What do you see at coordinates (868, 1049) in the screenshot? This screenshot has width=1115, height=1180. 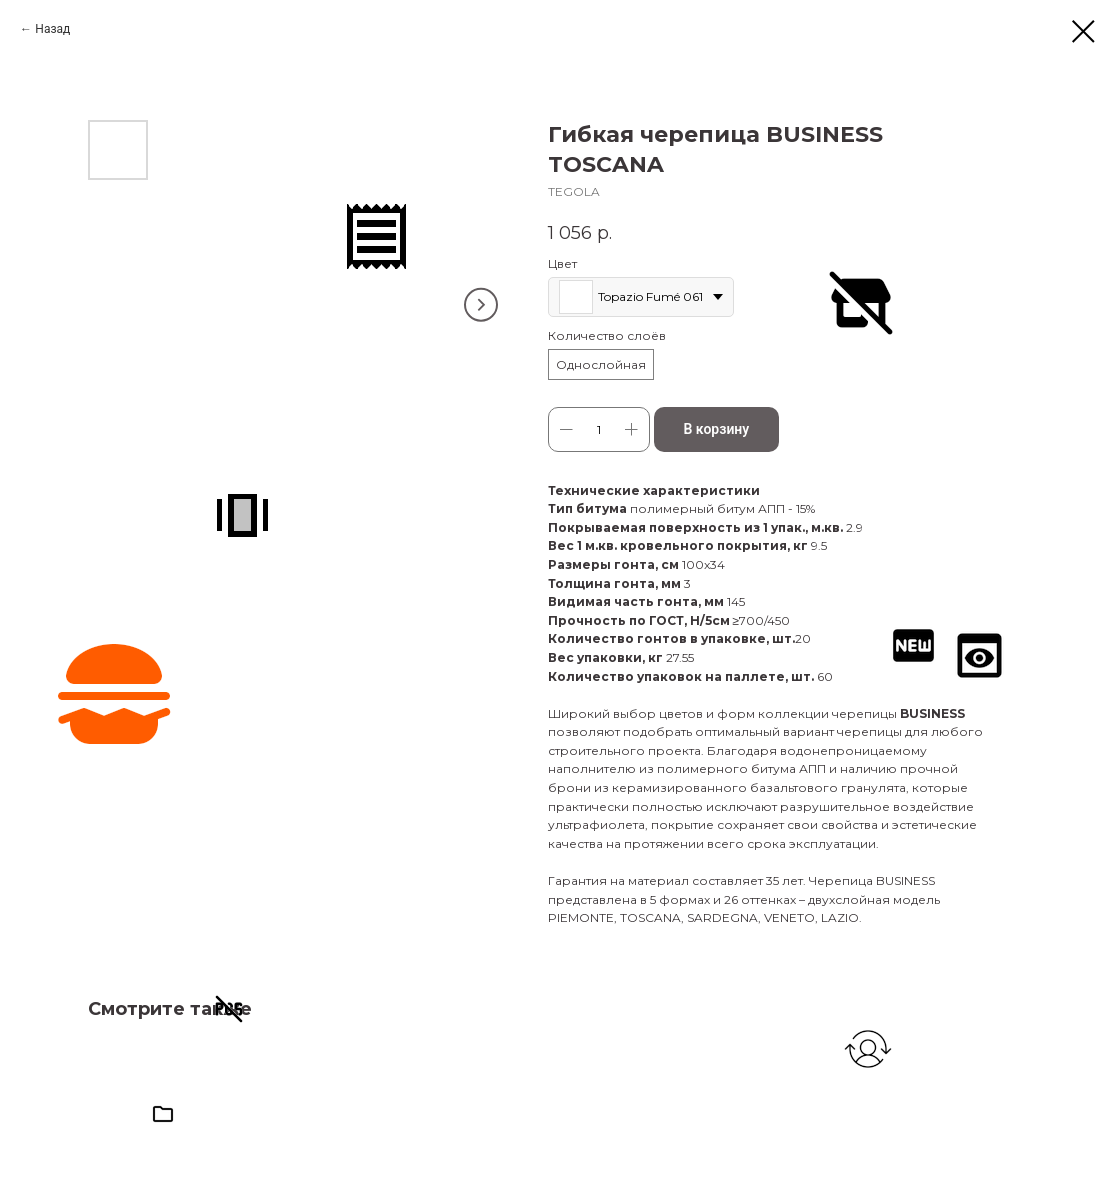 I see `switch between user accounts` at bounding box center [868, 1049].